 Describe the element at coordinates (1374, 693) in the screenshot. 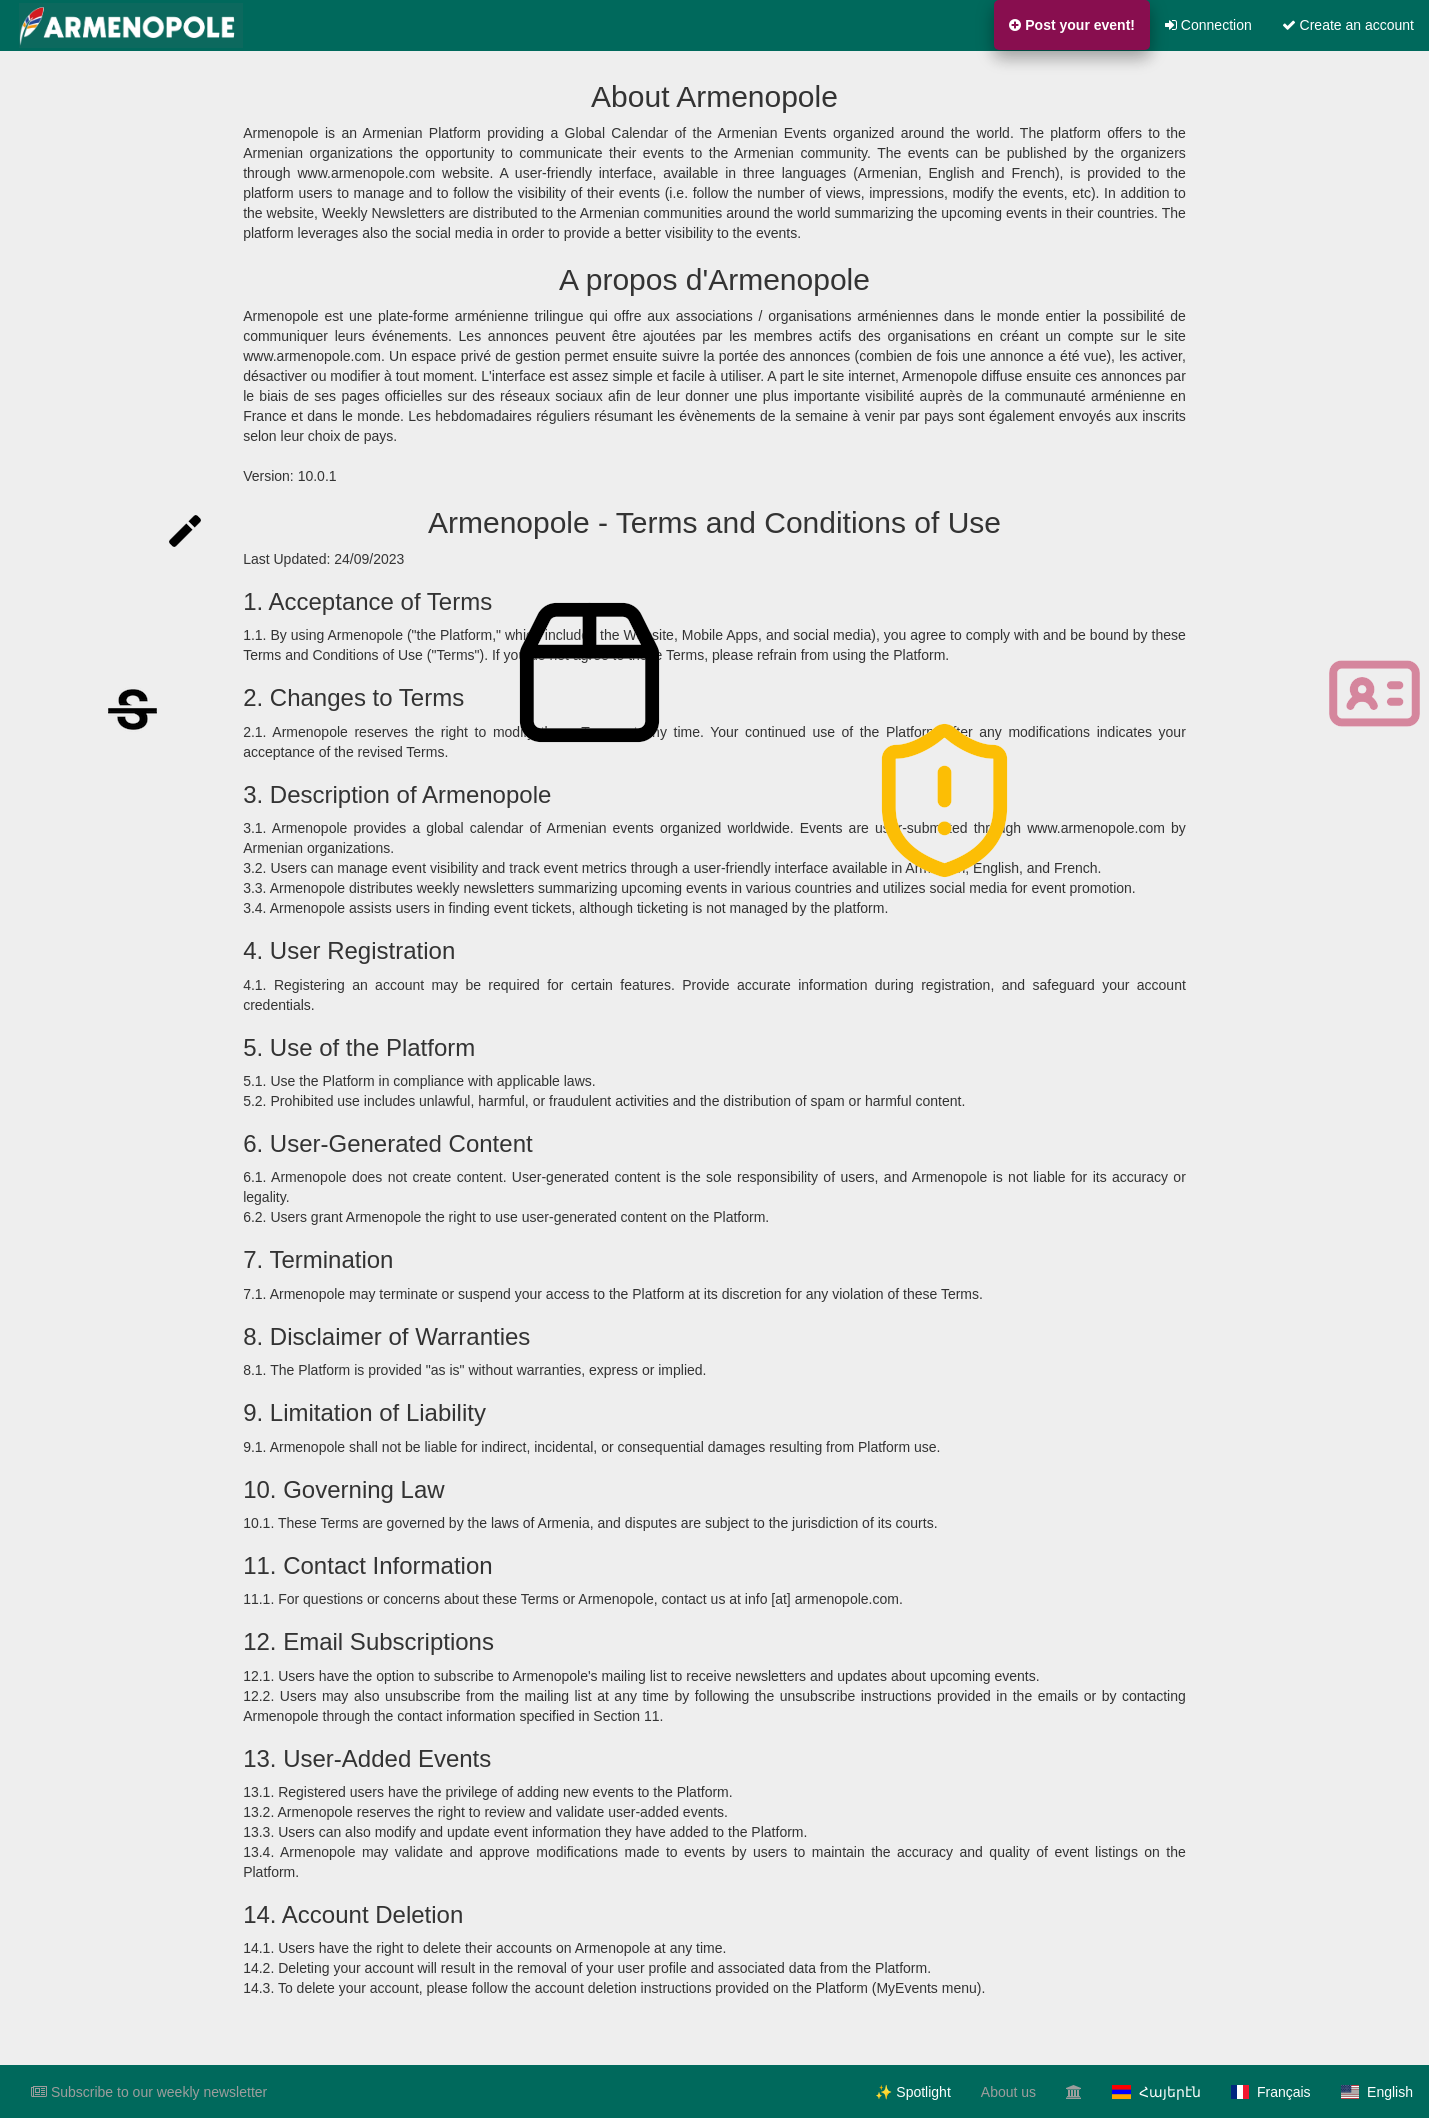

I see `view your profile or identity information` at that location.